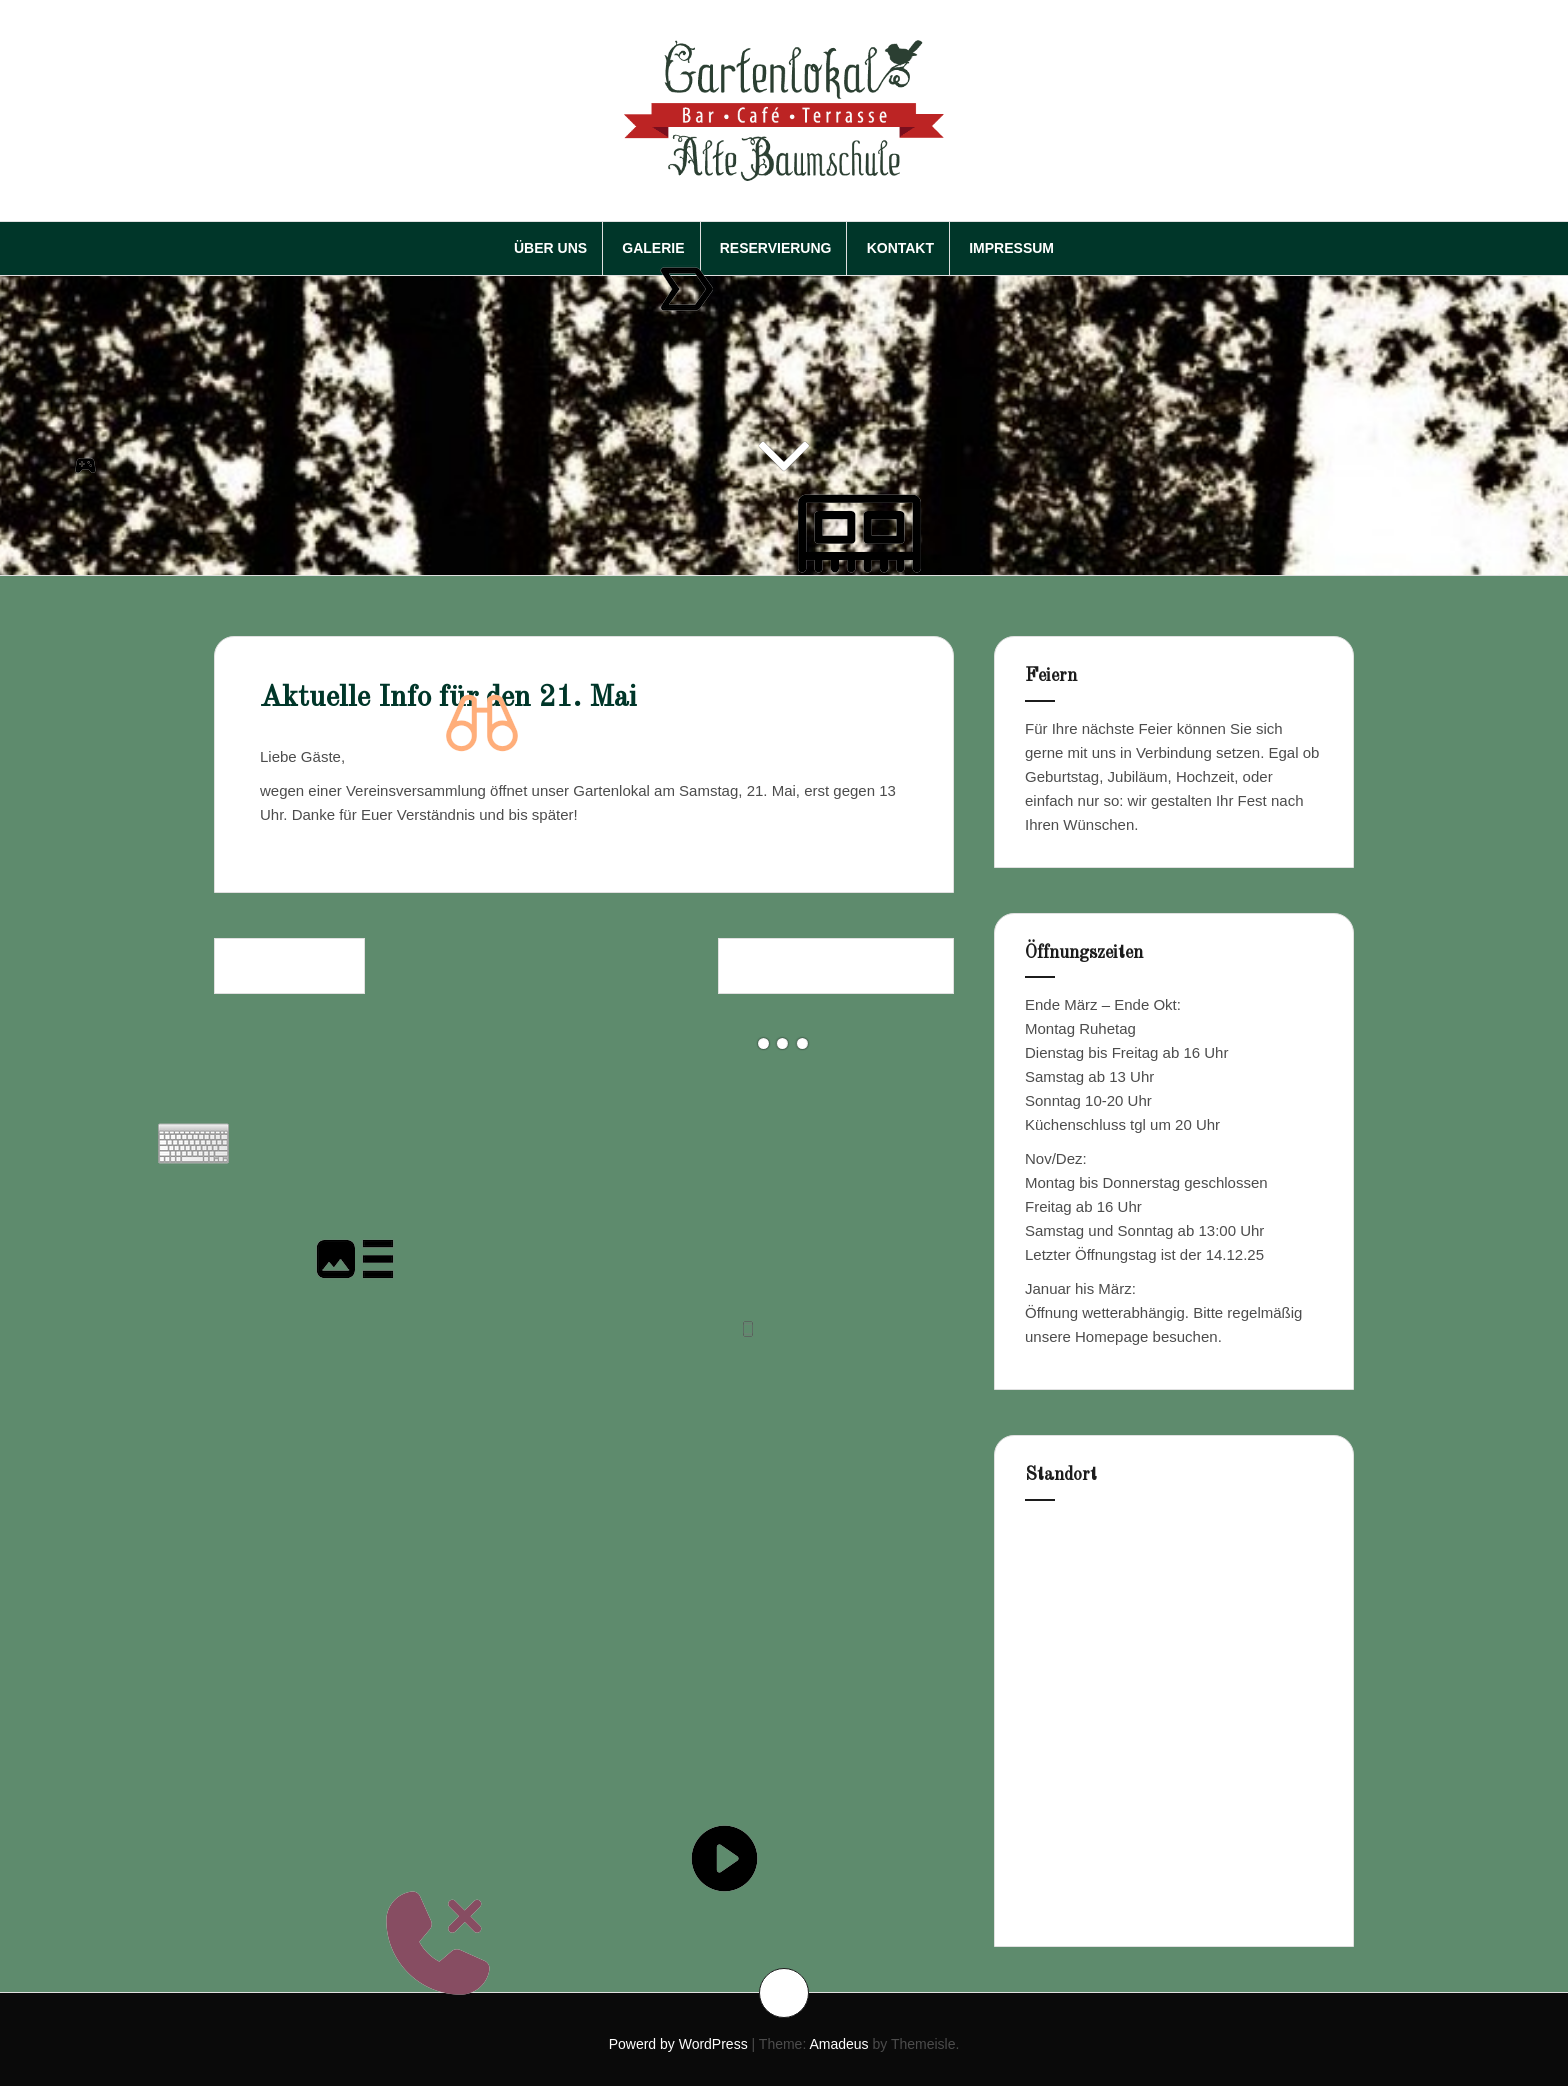  Describe the element at coordinates (748, 1329) in the screenshot. I see `access mobile device settings` at that location.